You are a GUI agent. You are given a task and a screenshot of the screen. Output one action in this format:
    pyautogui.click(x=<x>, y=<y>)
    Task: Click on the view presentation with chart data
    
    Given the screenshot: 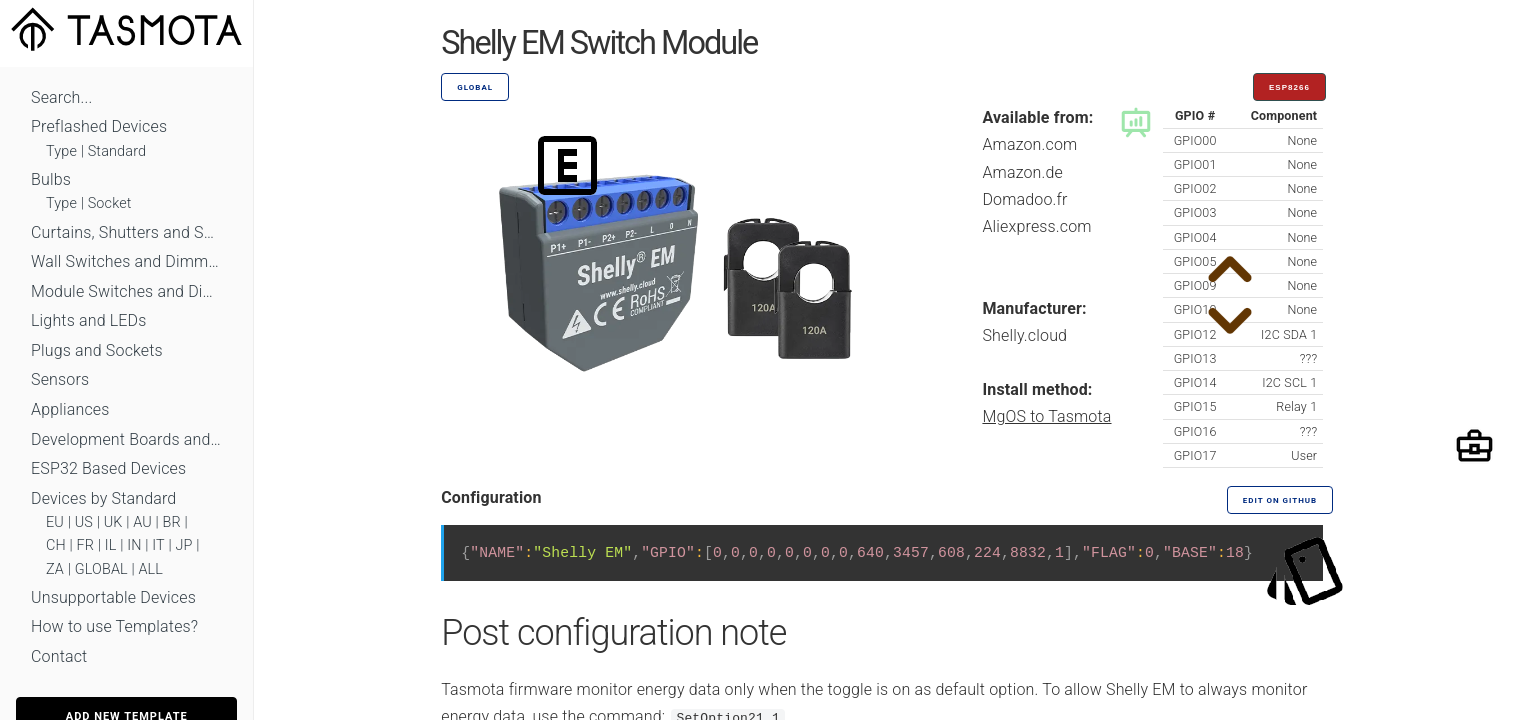 What is the action you would take?
    pyautogui.click(x=1136, y=123)
    